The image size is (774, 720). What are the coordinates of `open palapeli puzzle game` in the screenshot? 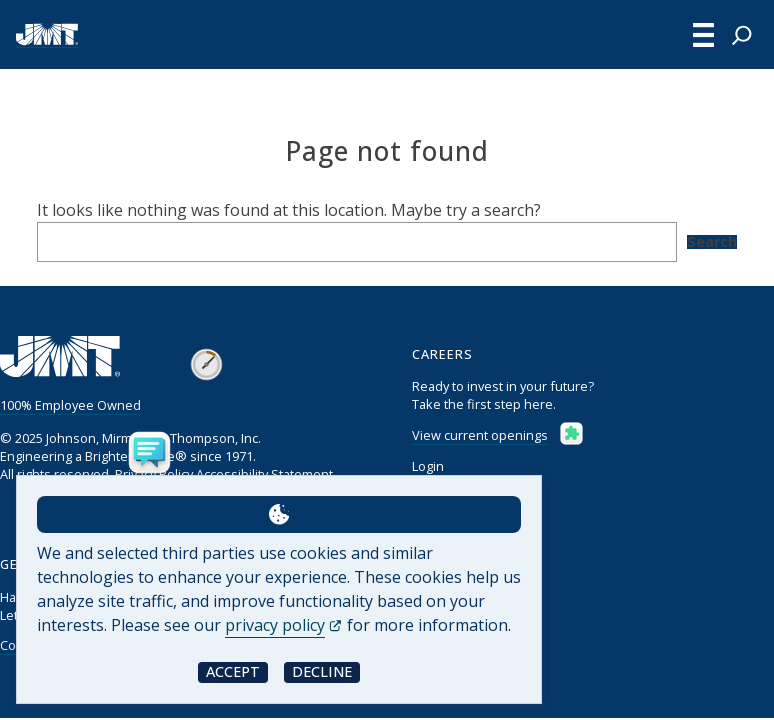 It's located at (571, 433).